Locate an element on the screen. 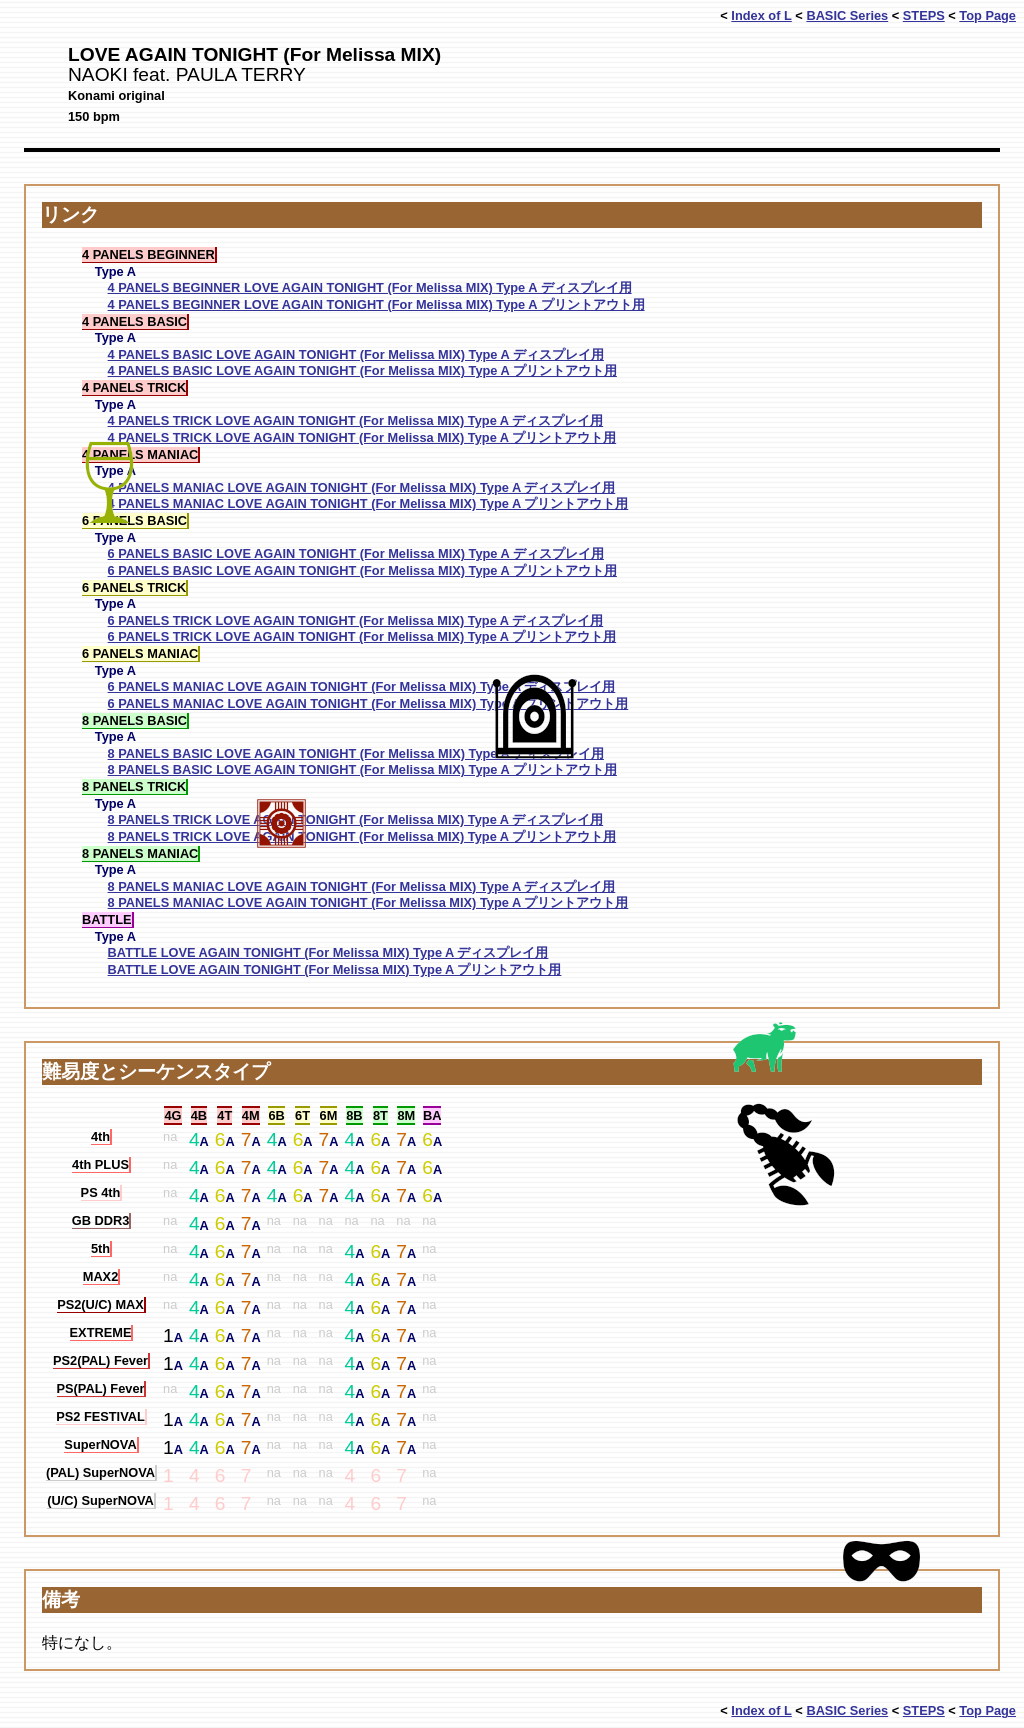 Image resolution: width=1024 pixels, height=1728 pixels. decorative tile or pattern element is located at coordinates (281, 823).